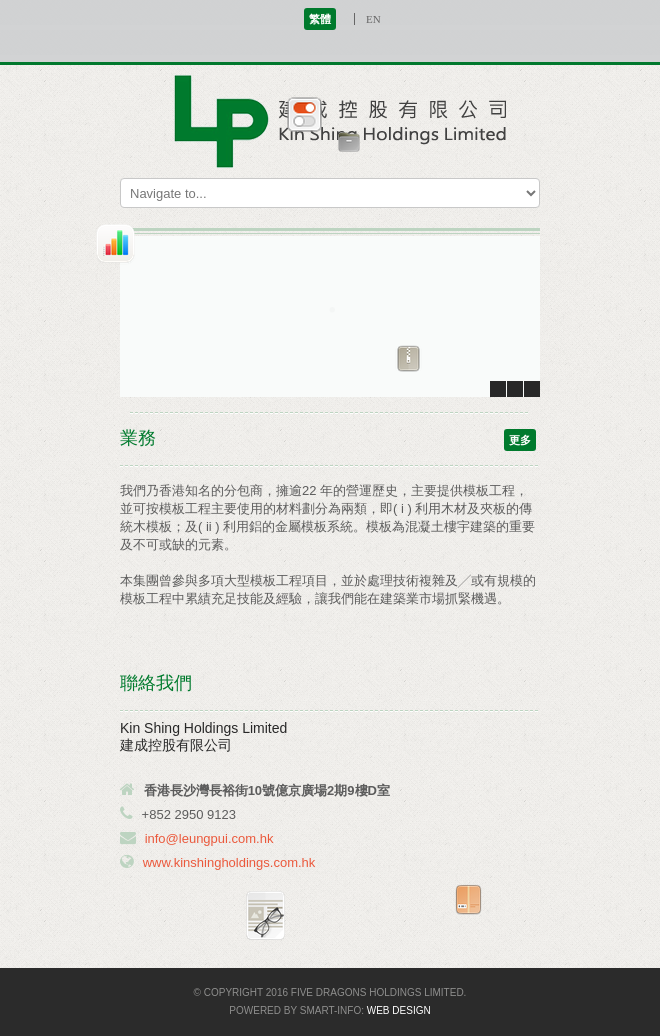 This screenshot has height=1036, width=660. What do you see at coordinates (349, 142) in the screenshot?
I see `open the nautilus file manager` at bounding box center [349, 142].